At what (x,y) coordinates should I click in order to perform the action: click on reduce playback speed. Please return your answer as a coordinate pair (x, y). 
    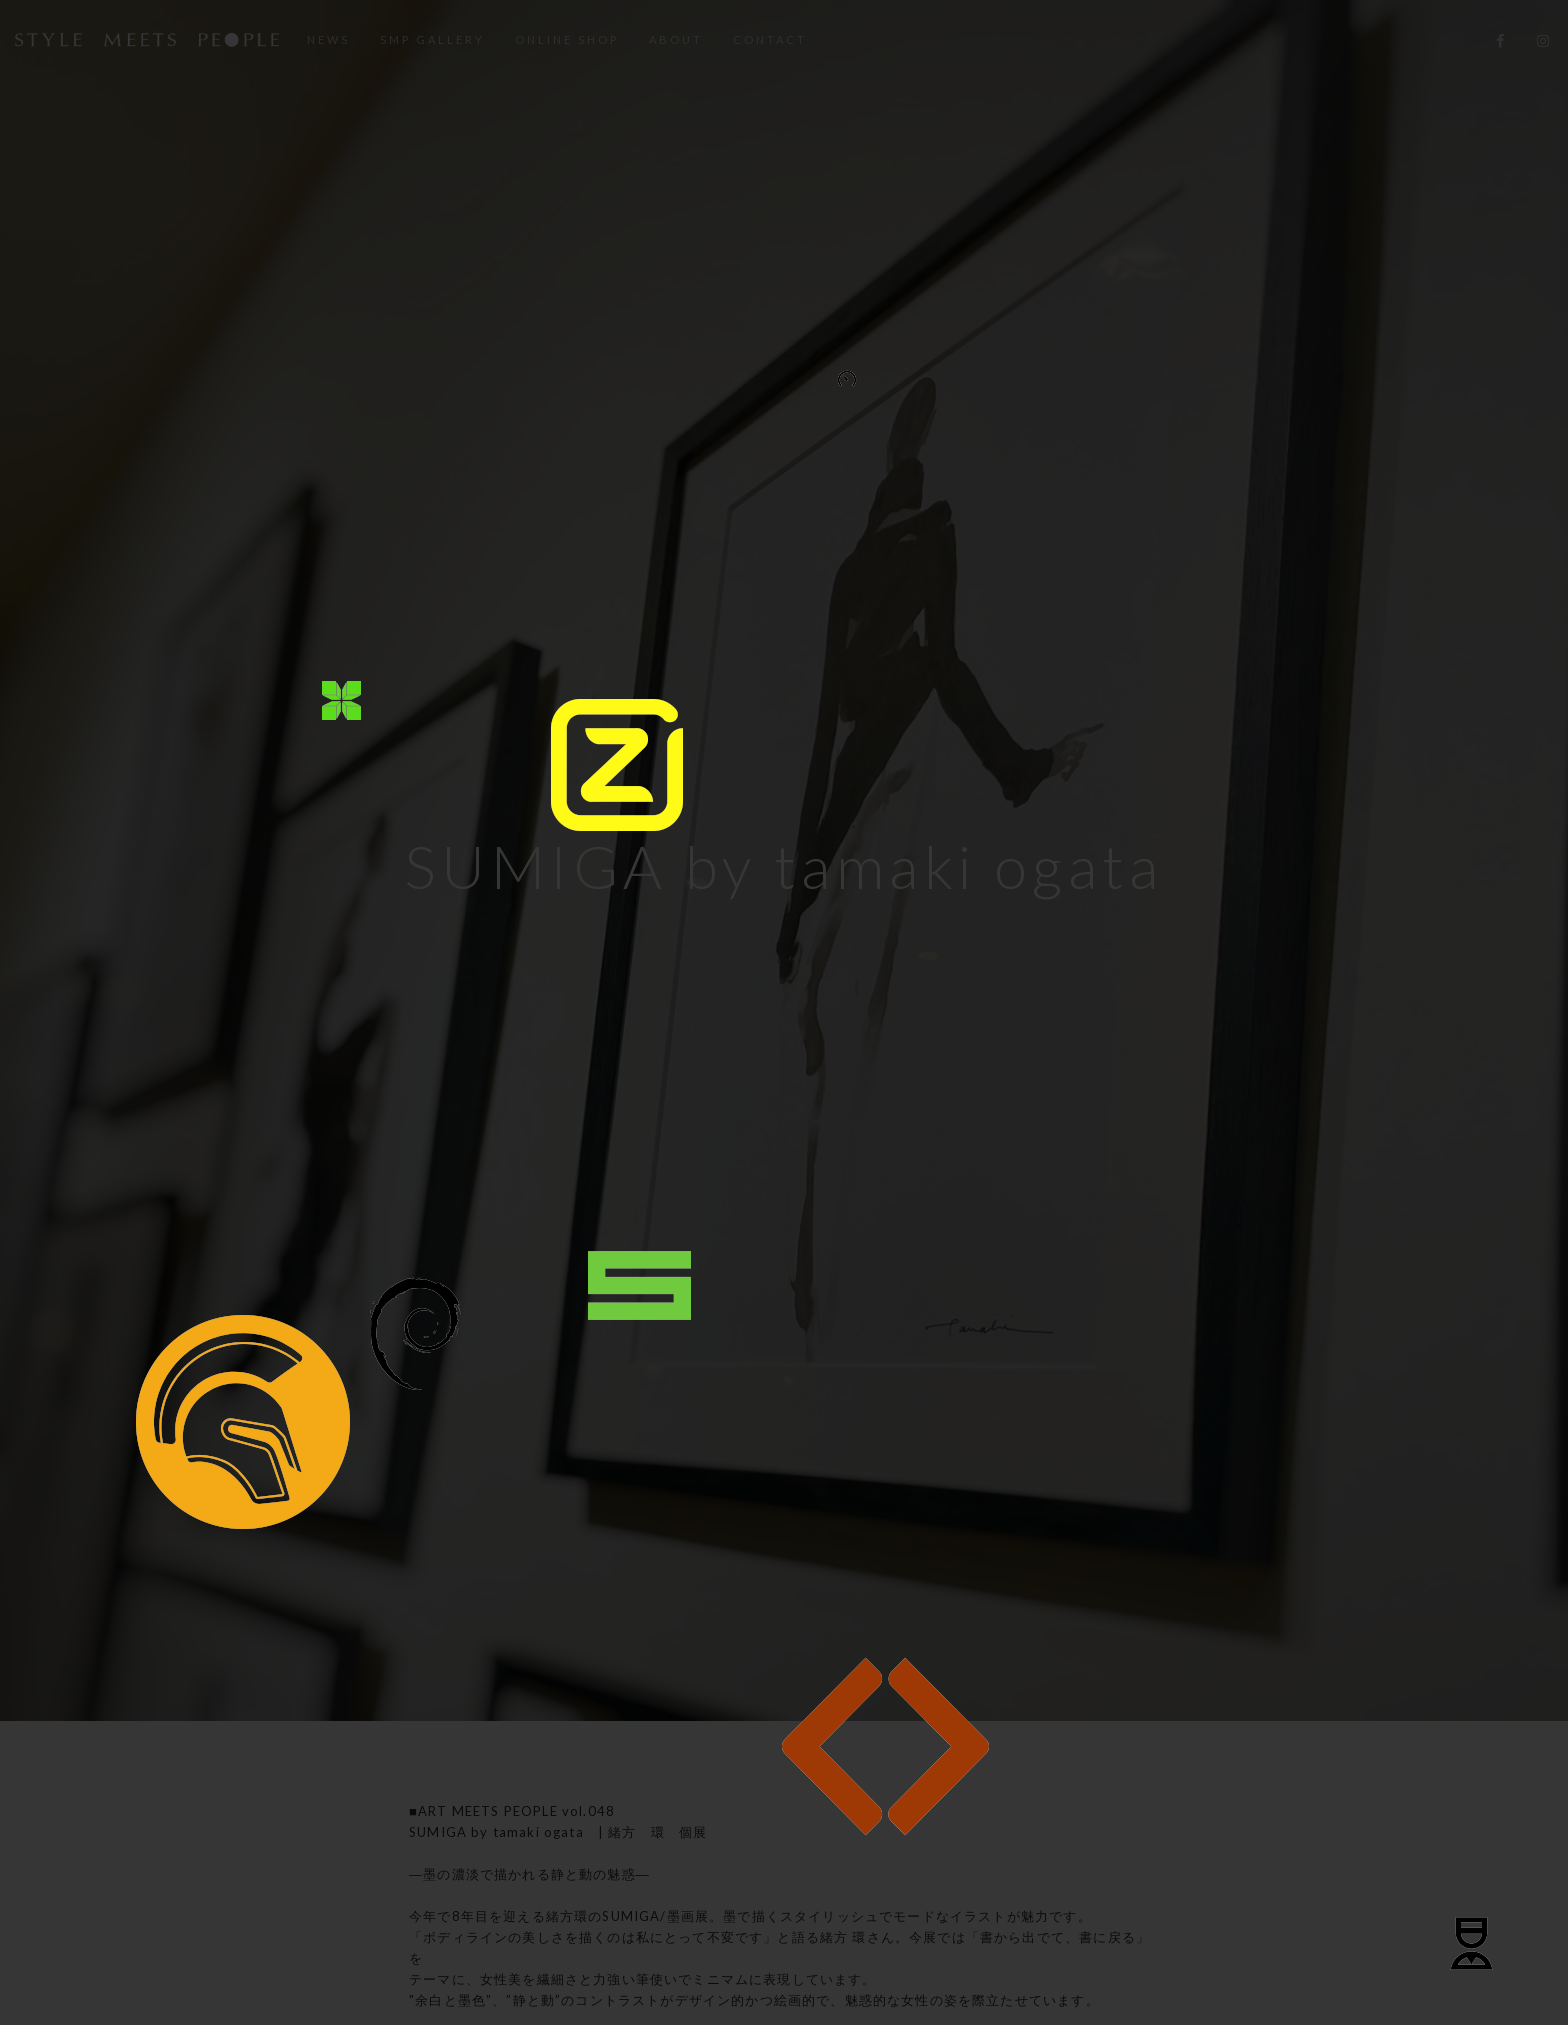
    Looking at the image, I should click on (847, 379).